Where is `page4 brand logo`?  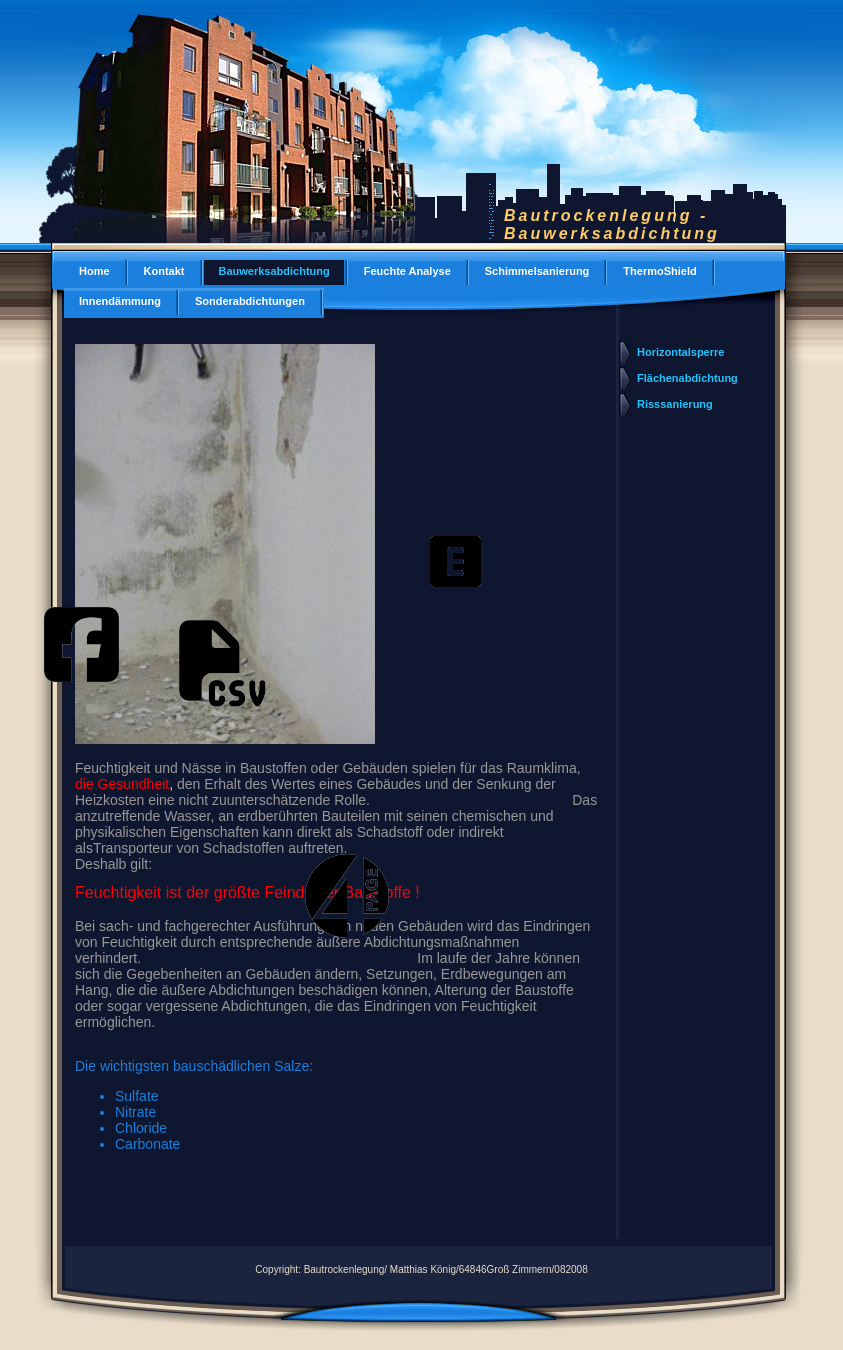
page4 brand logo is located at coordinates (347, 896).